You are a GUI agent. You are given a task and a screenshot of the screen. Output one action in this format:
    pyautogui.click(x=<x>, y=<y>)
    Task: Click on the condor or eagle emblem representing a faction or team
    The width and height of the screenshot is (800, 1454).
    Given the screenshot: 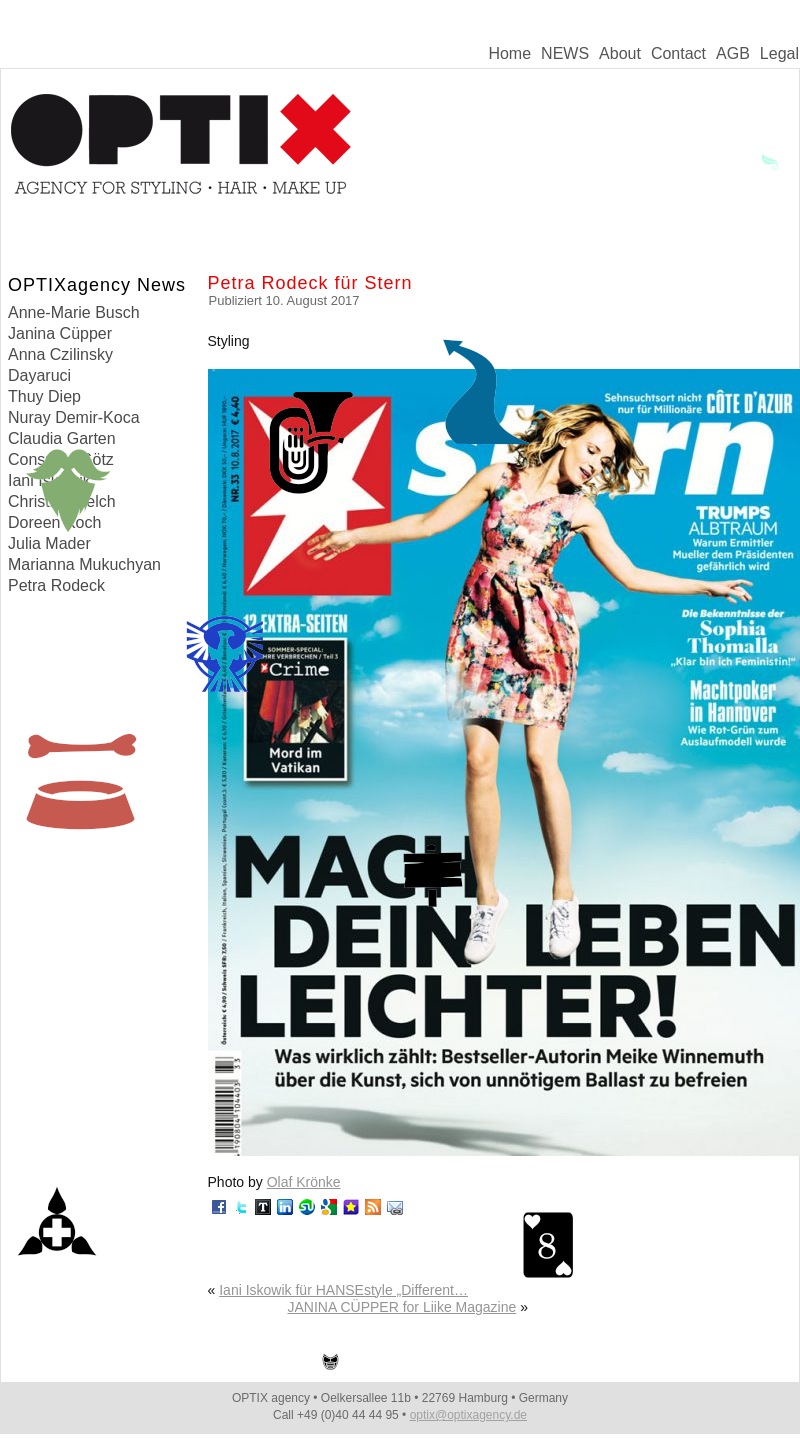 What is the action you would take?
    pyautogui.click(x=225, y=654)
    